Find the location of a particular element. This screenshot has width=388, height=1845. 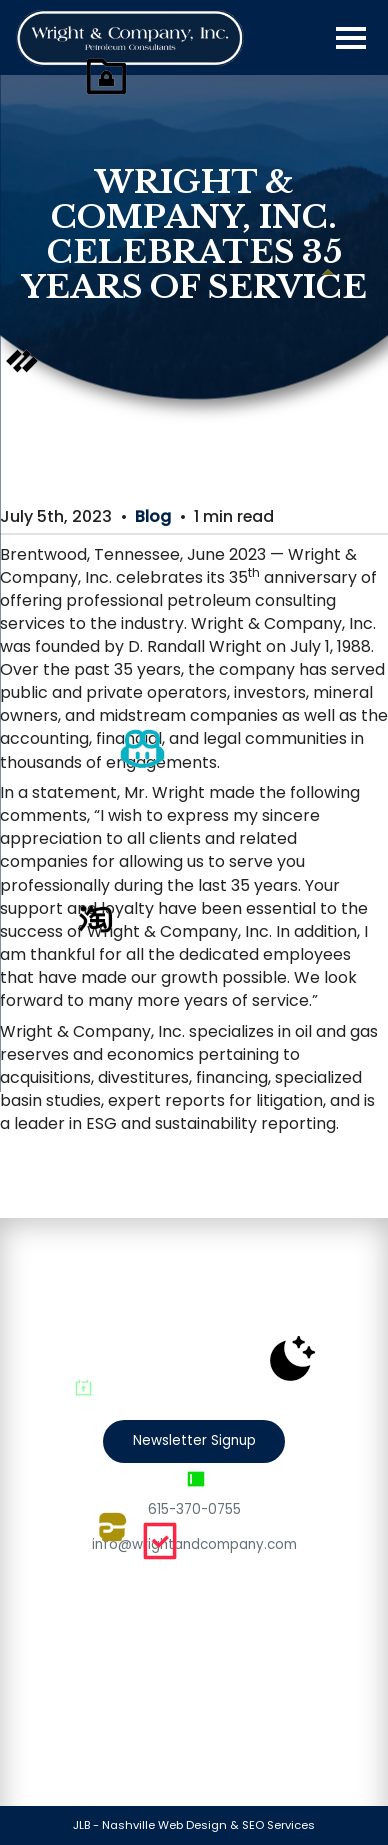

open microsoft copilot is located at coordinates (142, 748).